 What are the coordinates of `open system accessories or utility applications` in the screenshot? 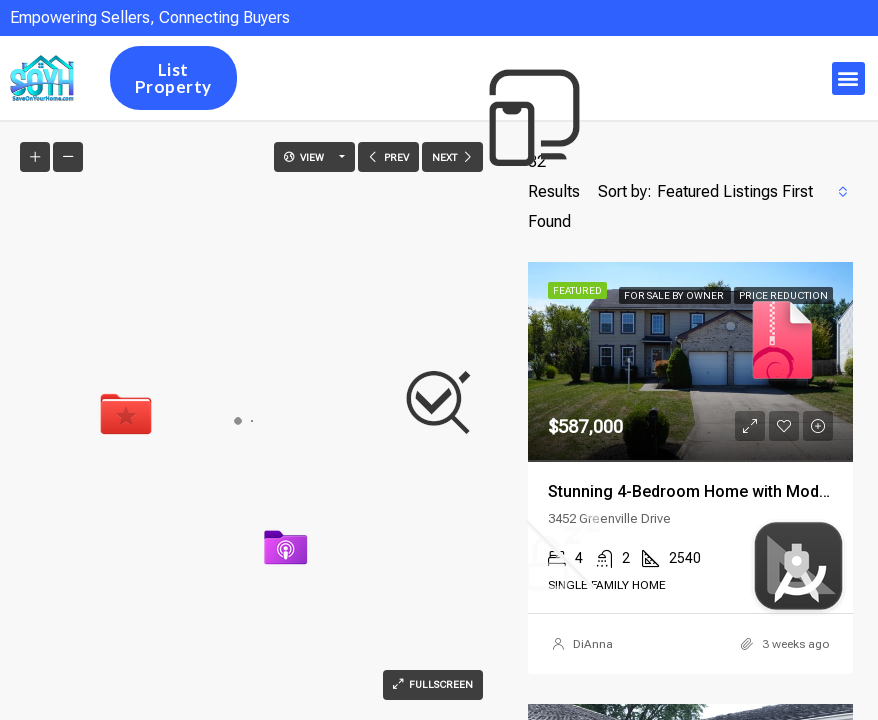 It's located at (798, 567).